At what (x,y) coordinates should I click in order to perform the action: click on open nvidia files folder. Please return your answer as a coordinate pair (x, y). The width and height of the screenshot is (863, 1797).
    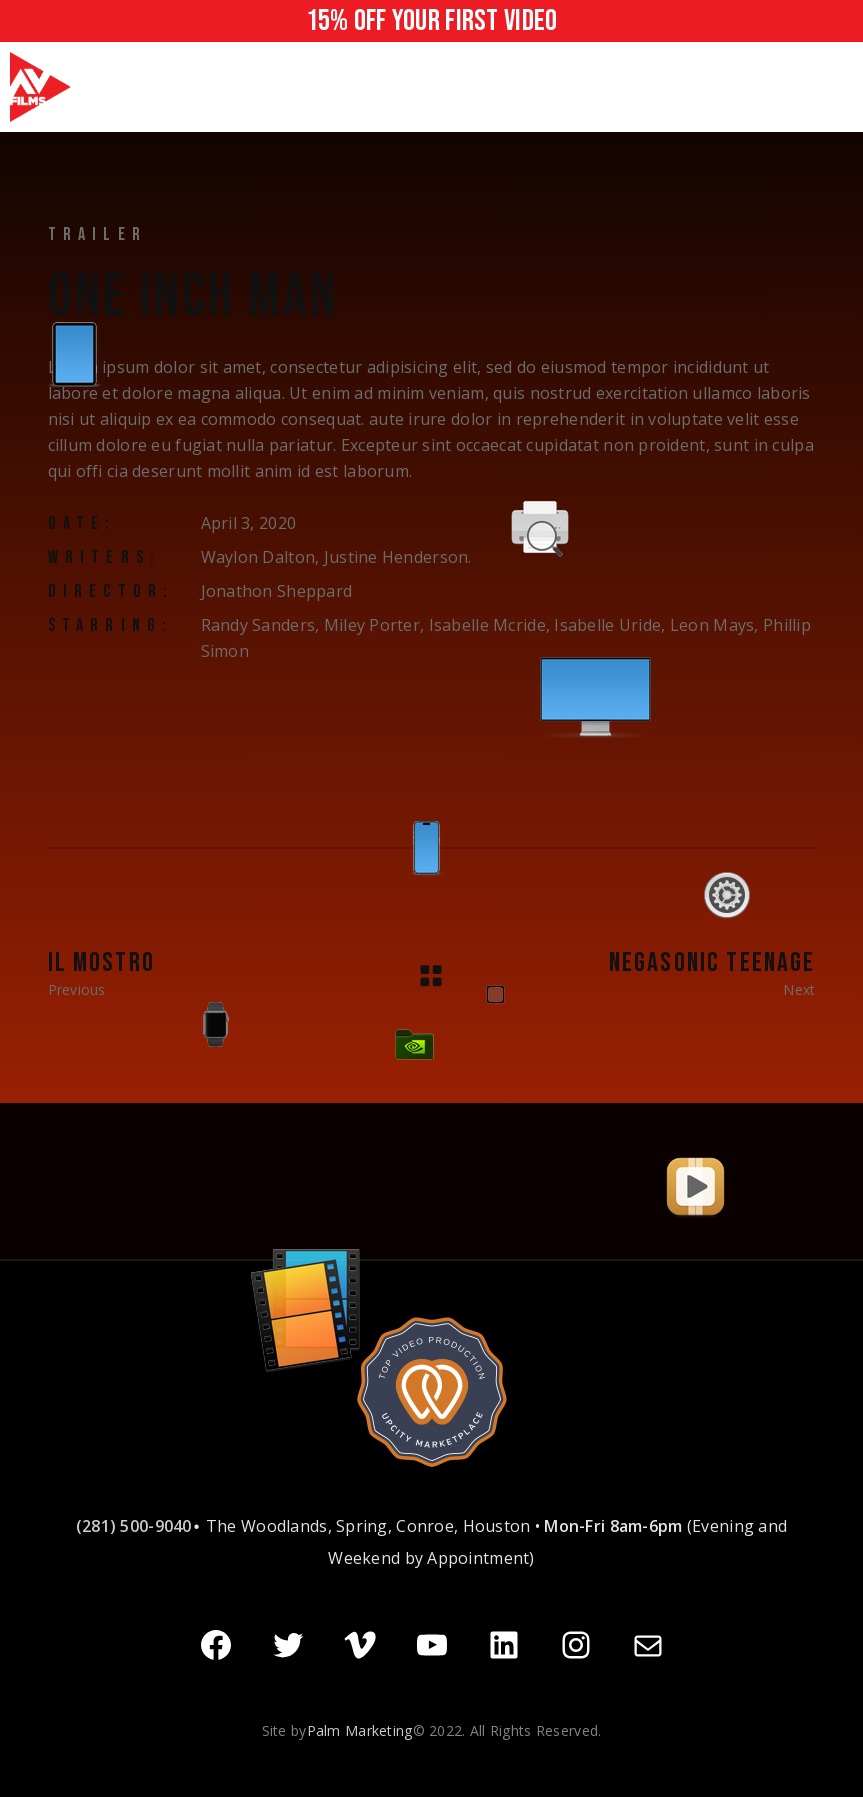
    Looking at the image, I should click on (414, 1045).